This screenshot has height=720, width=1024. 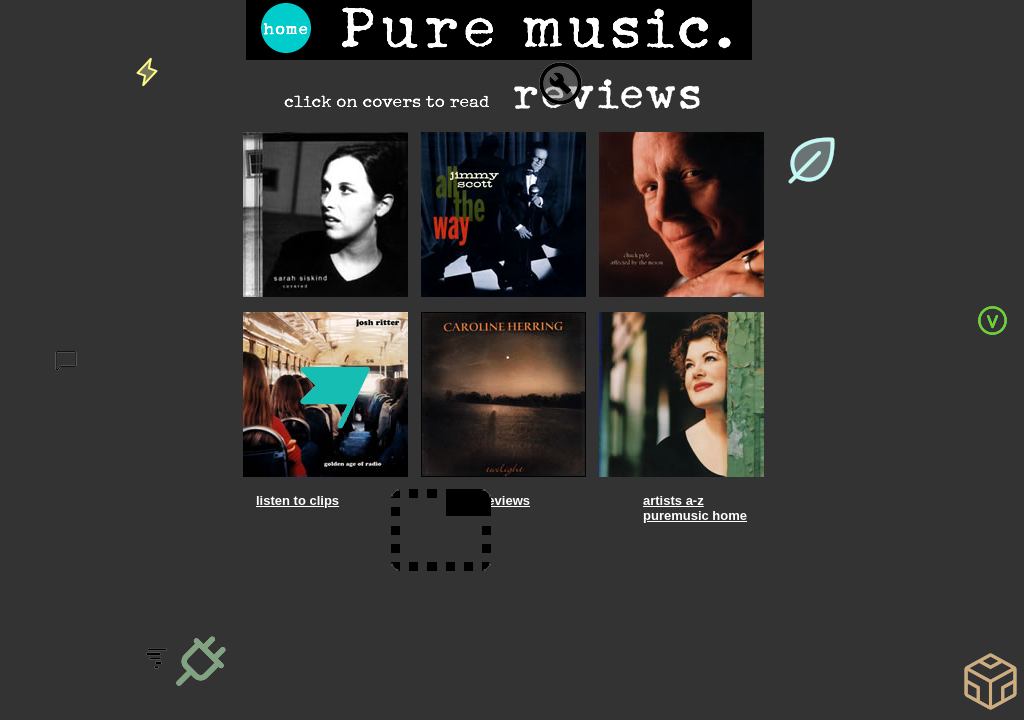 I want to click on an inactive or unselected browser tab, so click(x=441, y=530).